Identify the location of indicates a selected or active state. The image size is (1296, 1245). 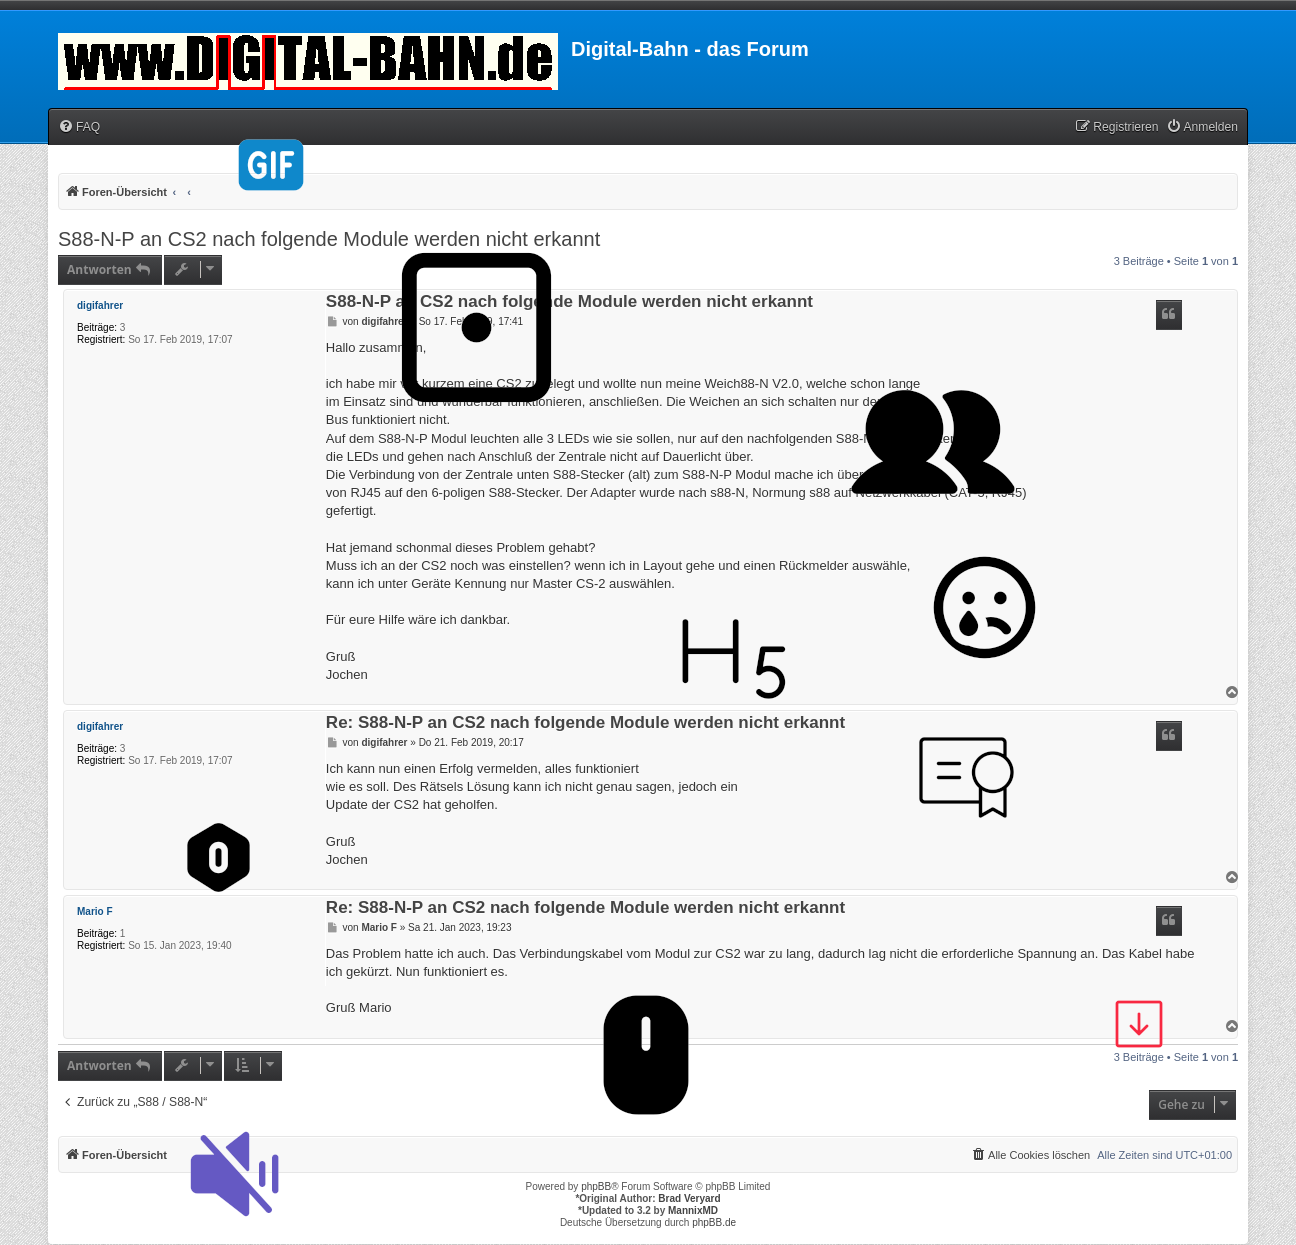
(476, 327).